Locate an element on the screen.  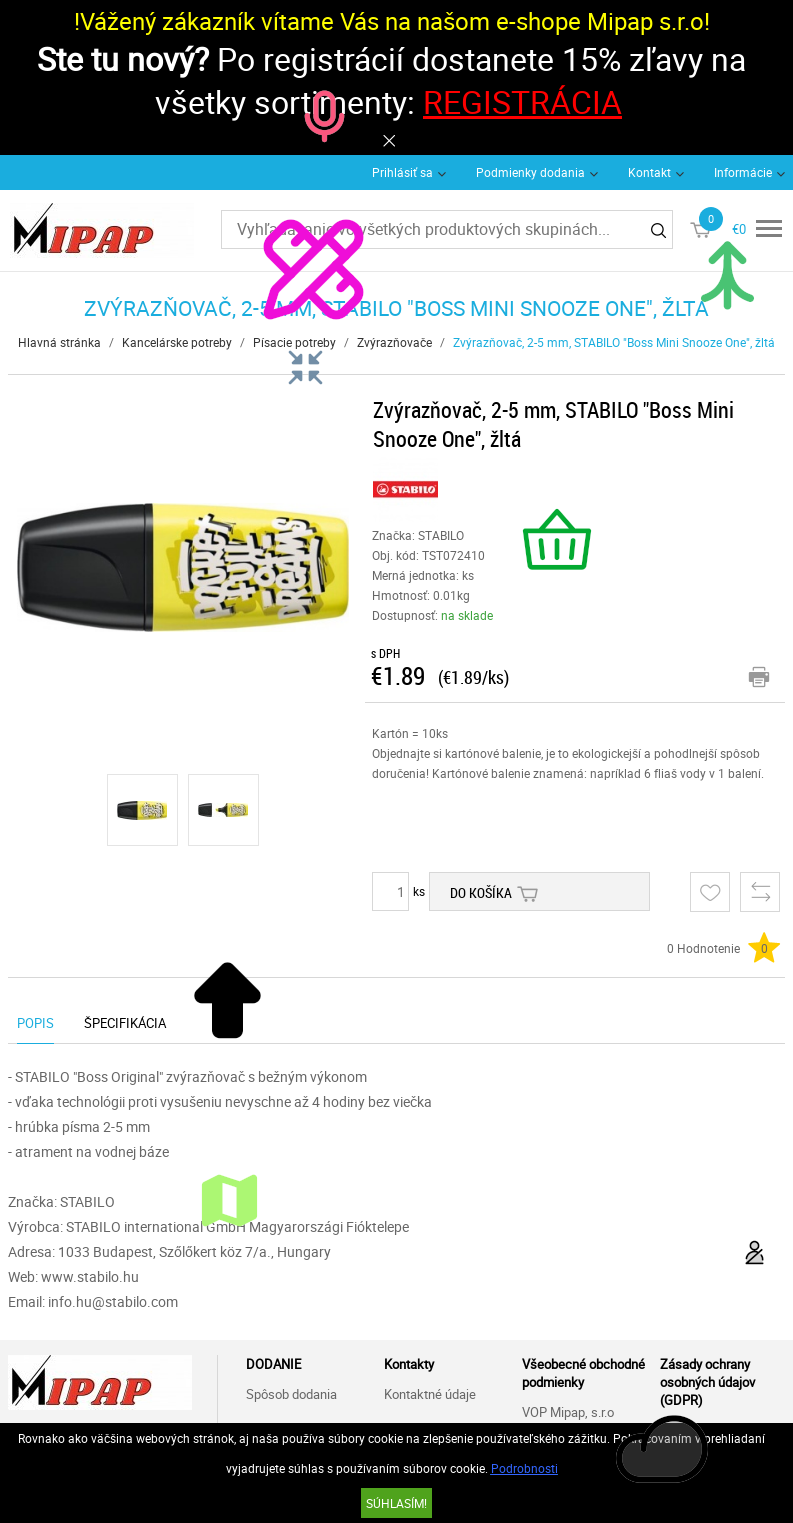
upvote or like content is located at coordinates (227, 999).